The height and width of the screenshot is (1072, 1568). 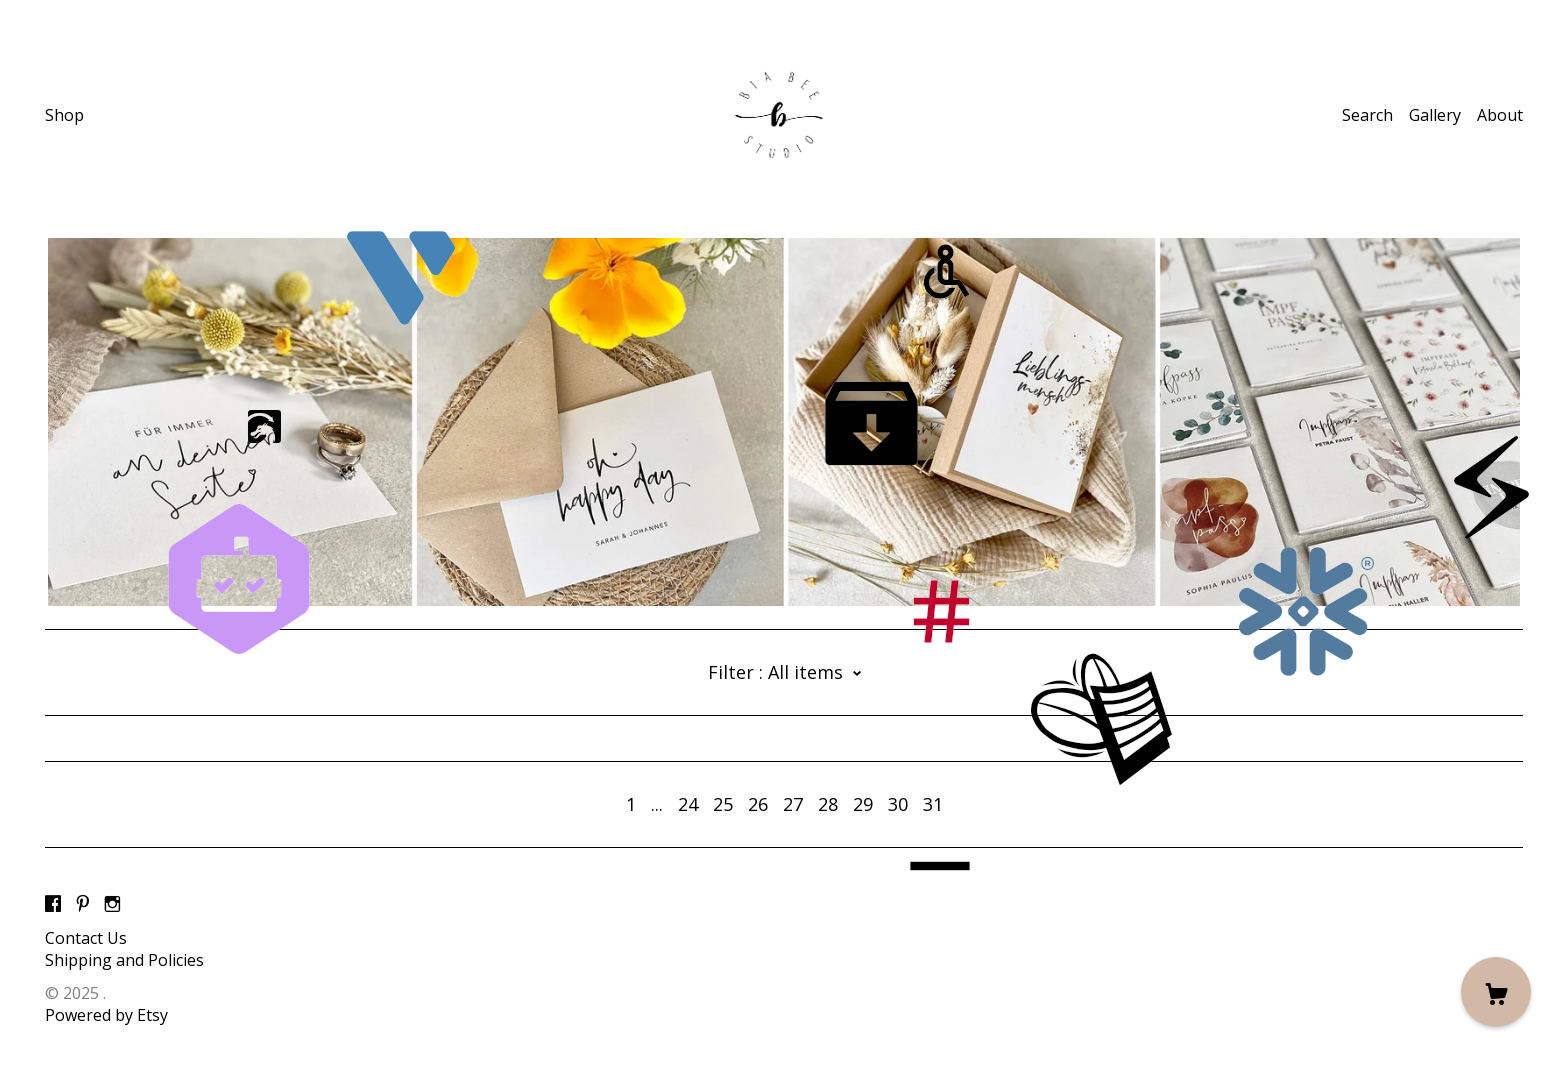 I want to click on open LightBurn laser cutting software, so click(x=264, y=426).